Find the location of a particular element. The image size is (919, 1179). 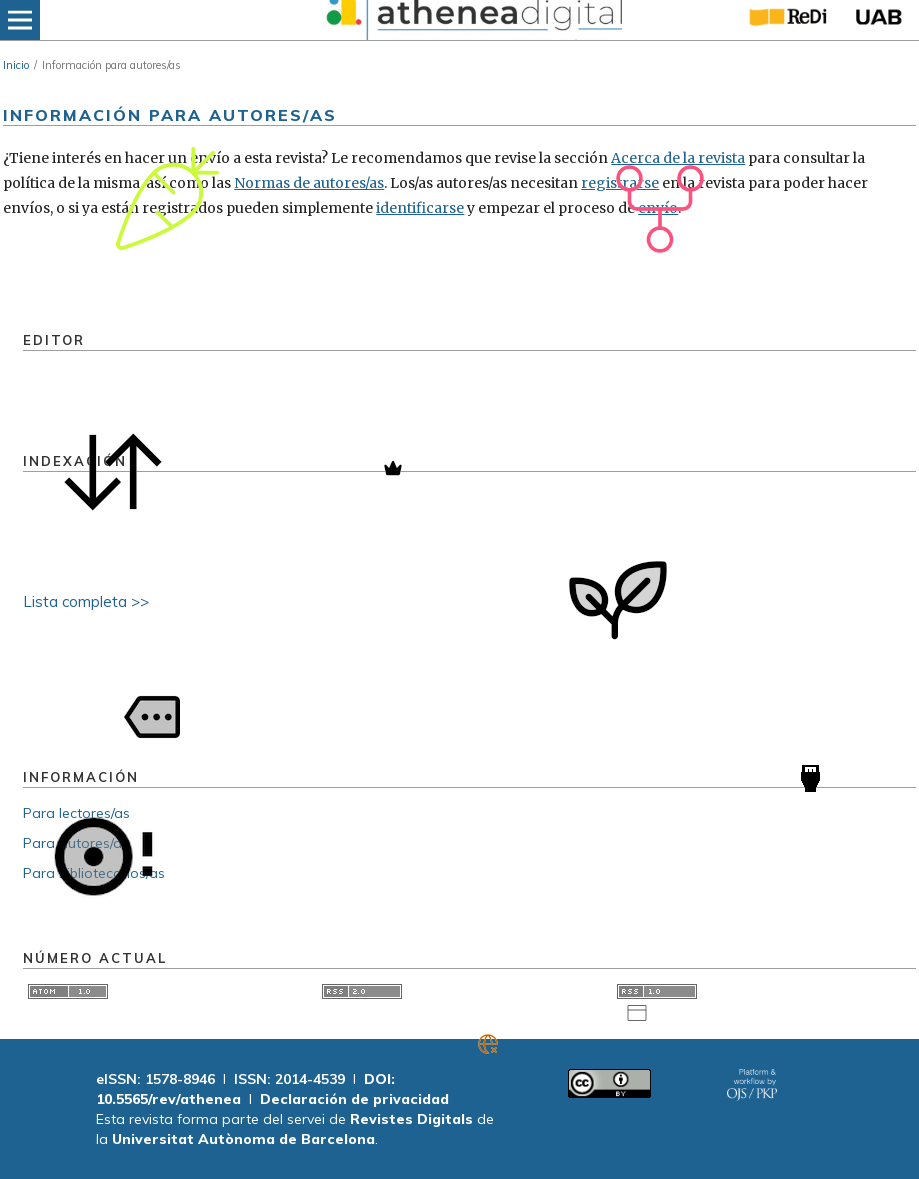

browse vegetable or produce category is located at coordinates (165, 200).